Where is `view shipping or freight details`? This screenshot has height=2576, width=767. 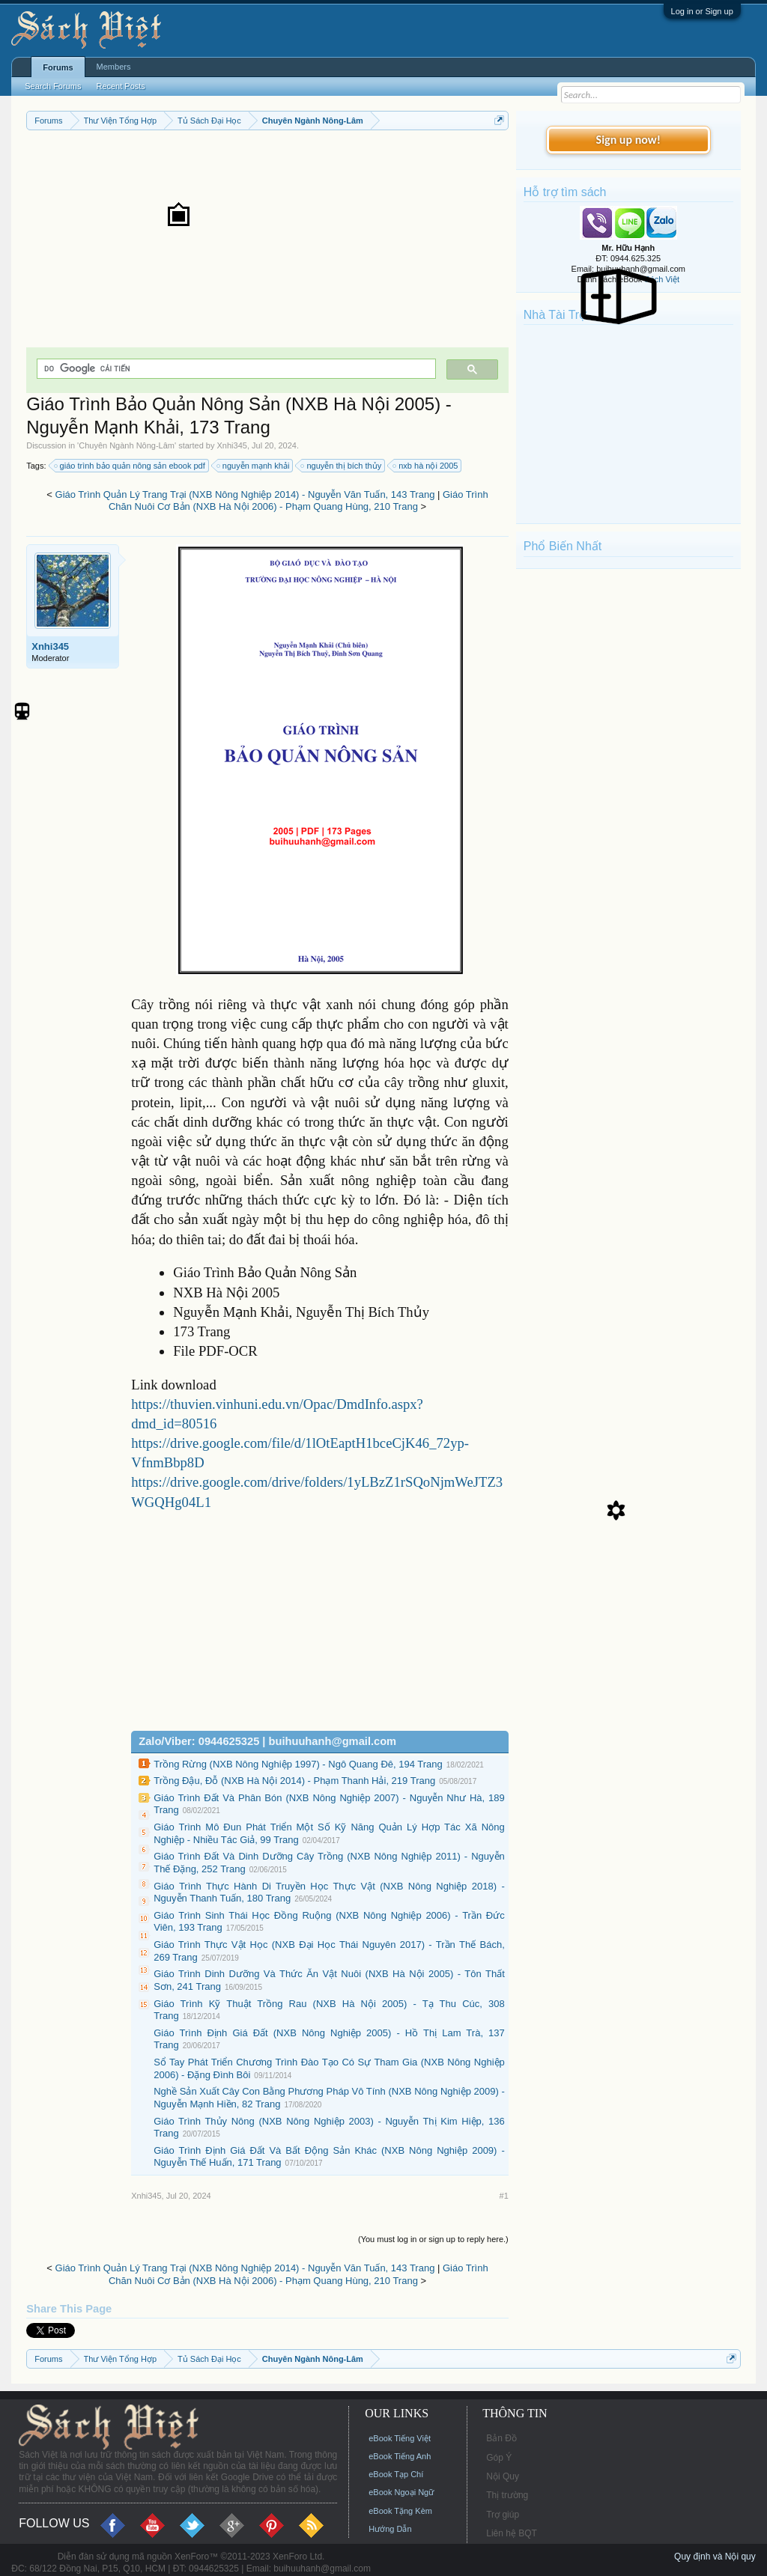 view shipping or freight details is located at coordinates (619, 296).